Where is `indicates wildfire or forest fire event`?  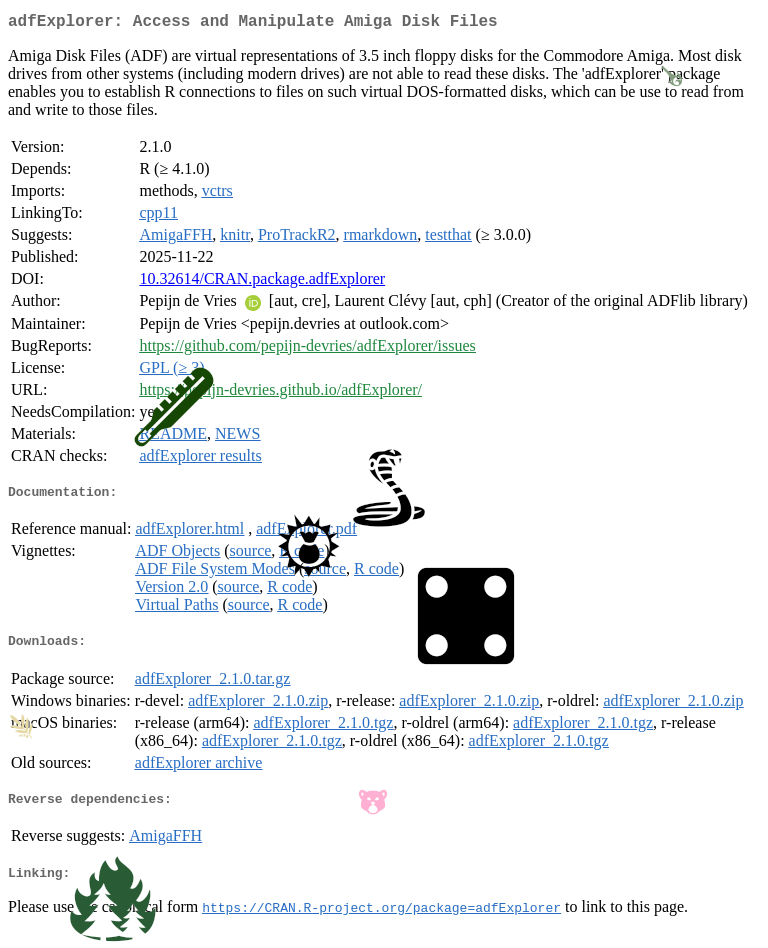 indicates wildfire or forest fire event is located at coordinates (113, 899).